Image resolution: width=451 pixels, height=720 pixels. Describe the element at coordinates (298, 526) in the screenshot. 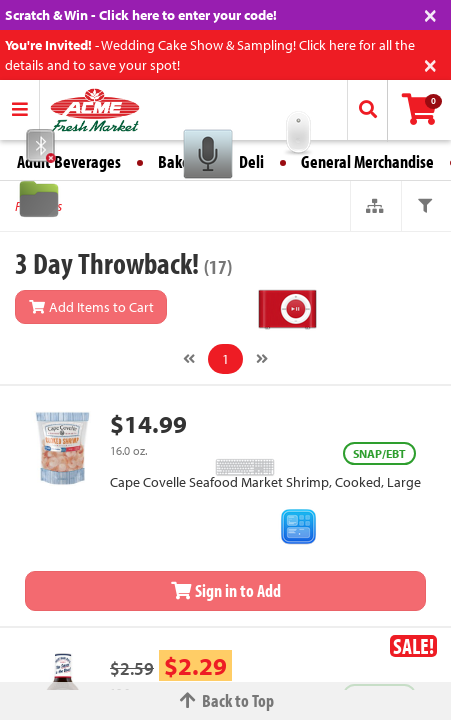

I see `open widgetkit simulator app` at that location.